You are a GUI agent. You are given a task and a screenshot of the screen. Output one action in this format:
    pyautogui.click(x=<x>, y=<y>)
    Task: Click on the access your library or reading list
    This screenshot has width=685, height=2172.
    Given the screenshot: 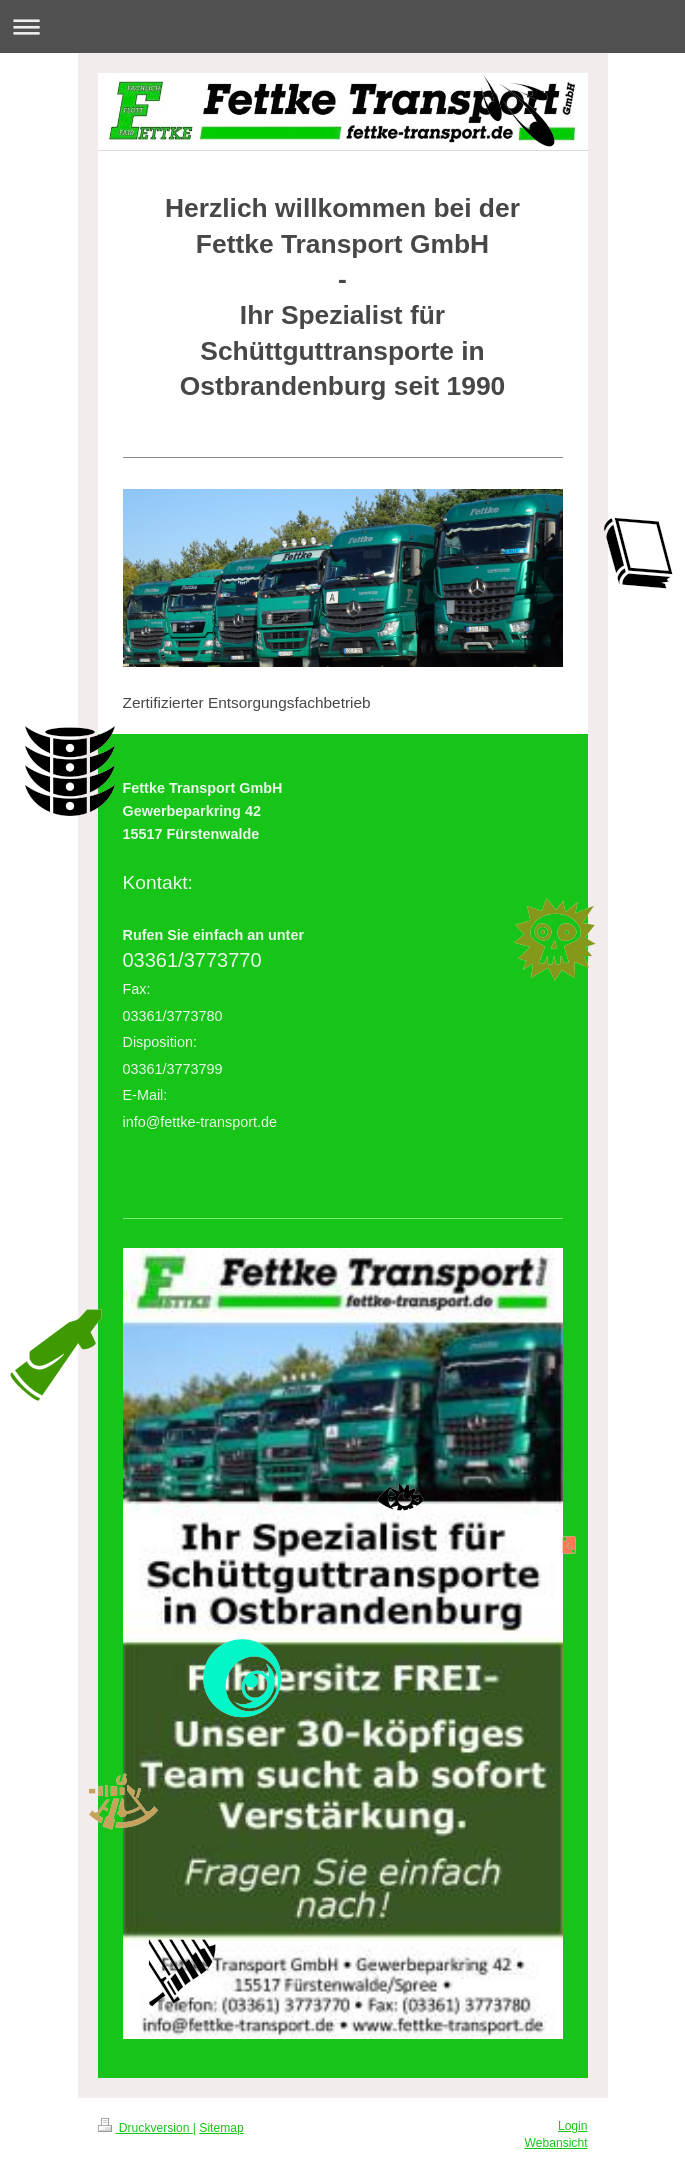 What is the action you would take?
    pyautogui.click(x=638, y=553)
    